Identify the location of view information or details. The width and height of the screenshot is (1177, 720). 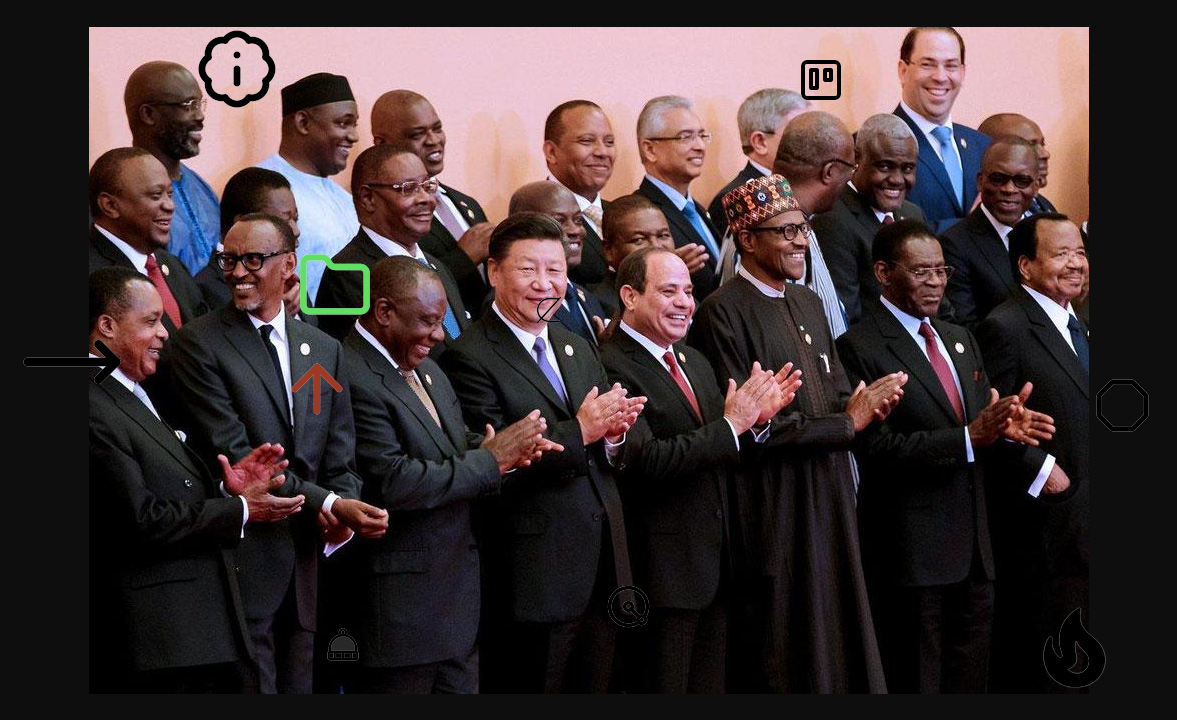
(237, 69).